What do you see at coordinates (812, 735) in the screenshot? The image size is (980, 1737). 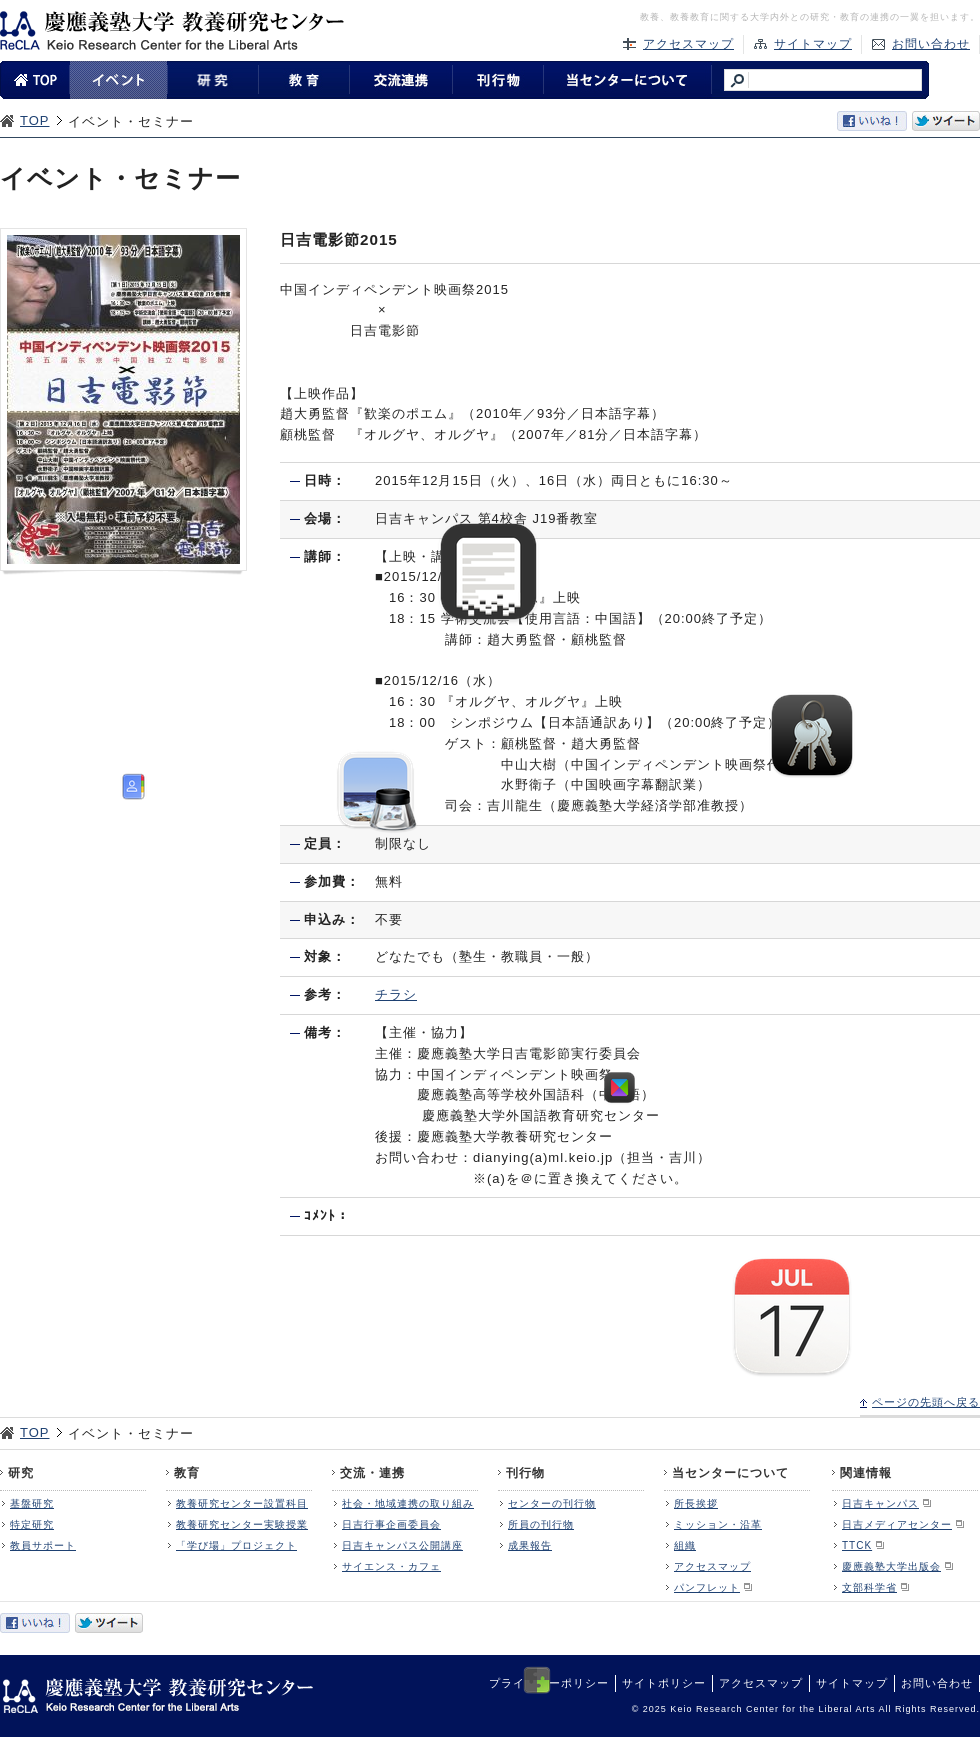 I see `open keychain access to manage saved passwords` at bounding box center [812, 735].